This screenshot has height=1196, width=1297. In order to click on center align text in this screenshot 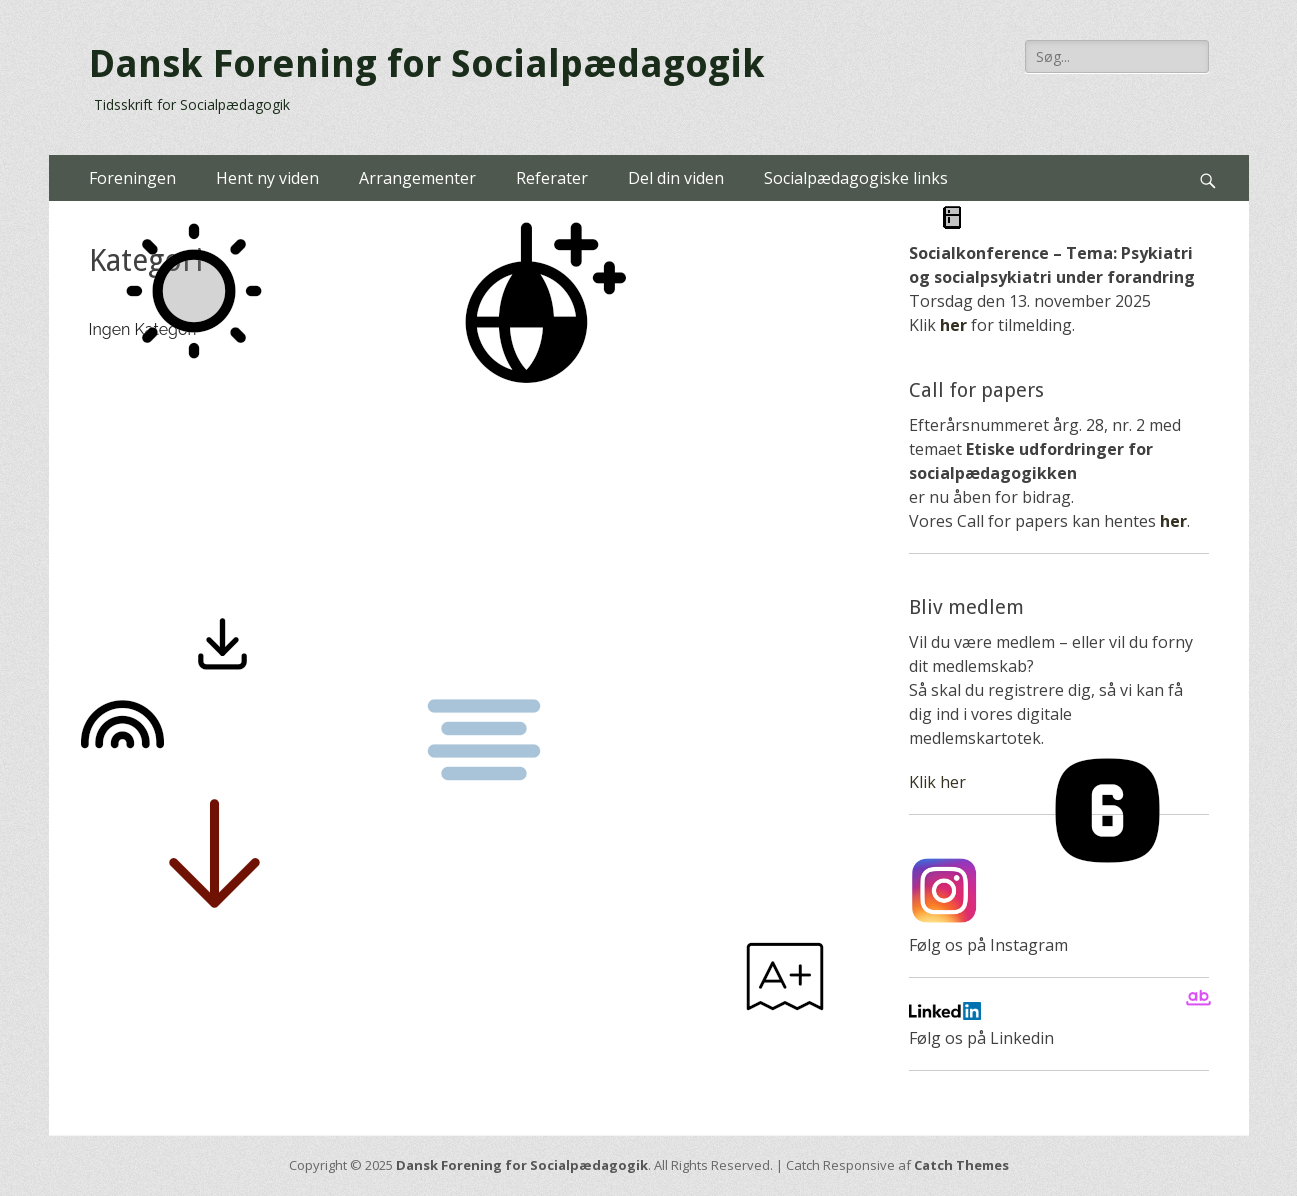, I will do `click(484, 742)`.